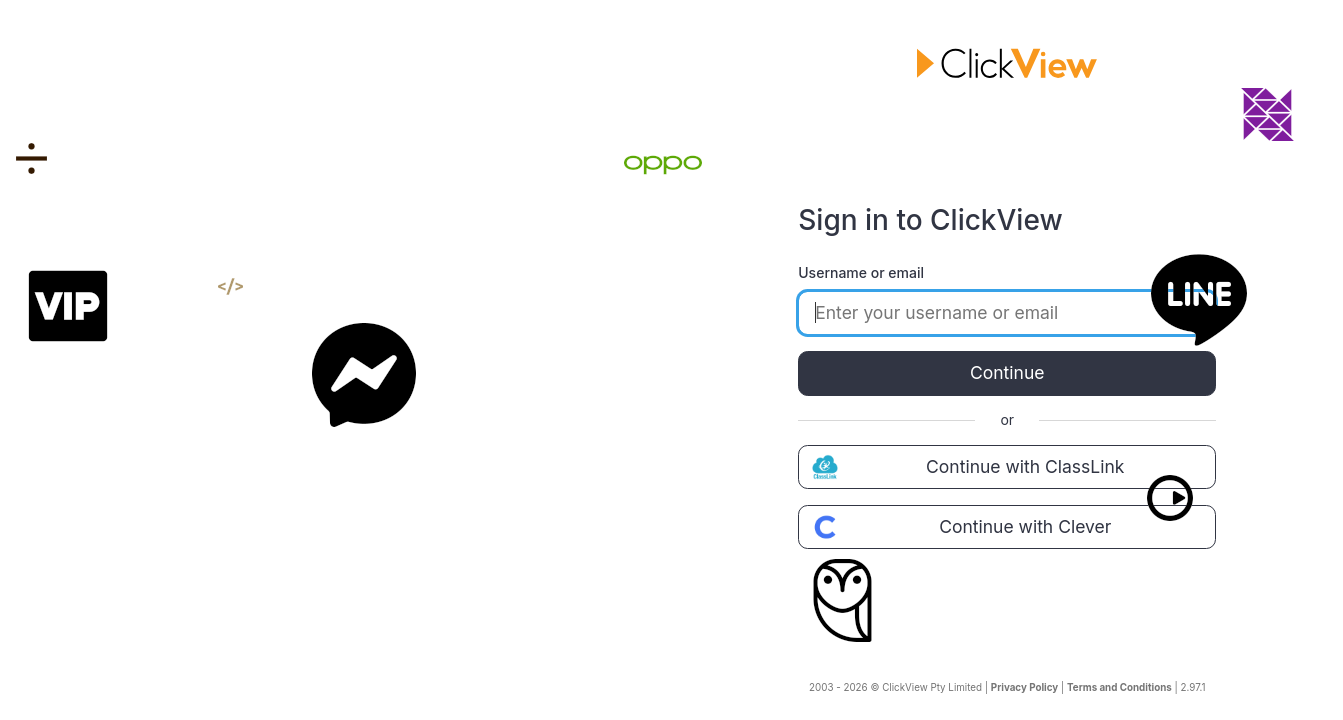 This screenshot has width=1343, height=720. What do you see at coordinates (1267, 114) in the screenshot?
I see `NSIS (Nullsoft Scriptable Install System) logo` at bounding box center [1267, 114].